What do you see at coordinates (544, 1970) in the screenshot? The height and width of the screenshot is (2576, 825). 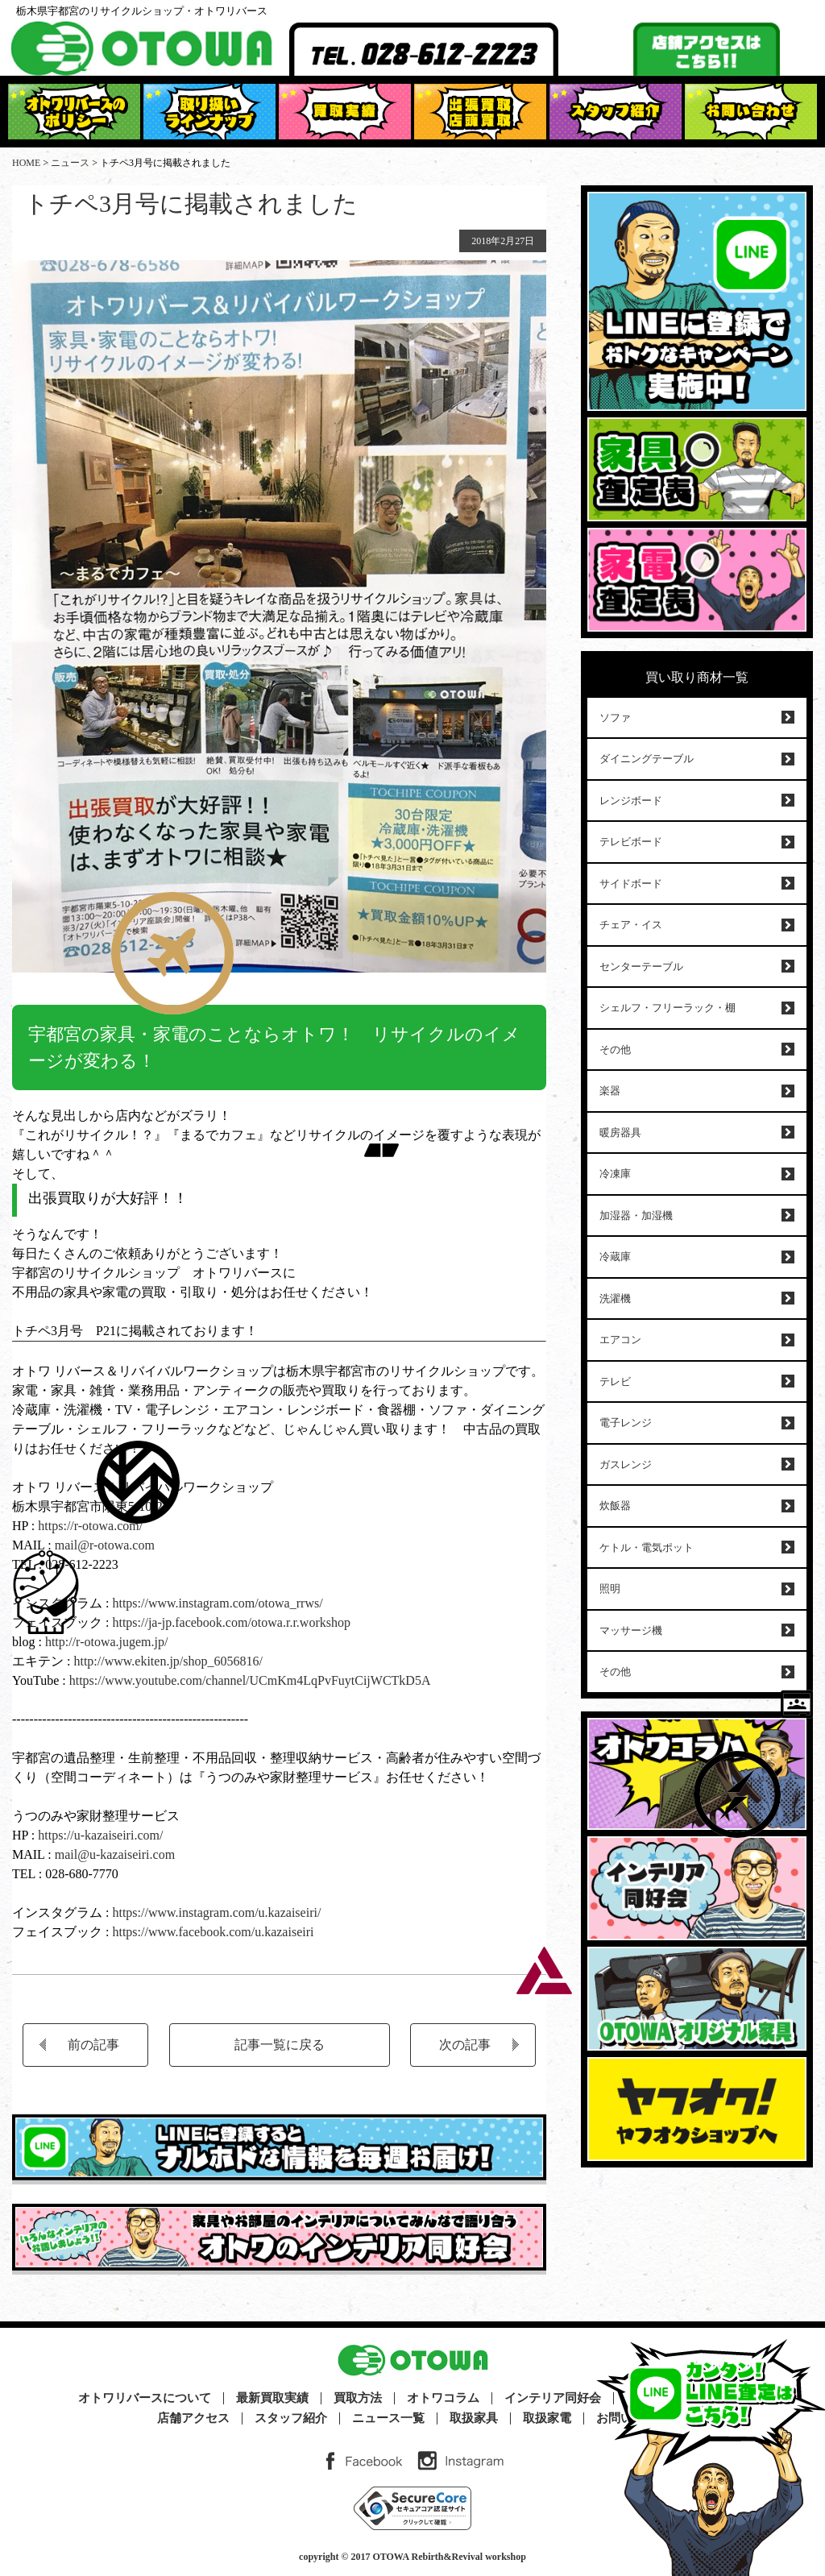 I see `Alchemy blockchain development platform logo` at bounding box center [544, 1970].